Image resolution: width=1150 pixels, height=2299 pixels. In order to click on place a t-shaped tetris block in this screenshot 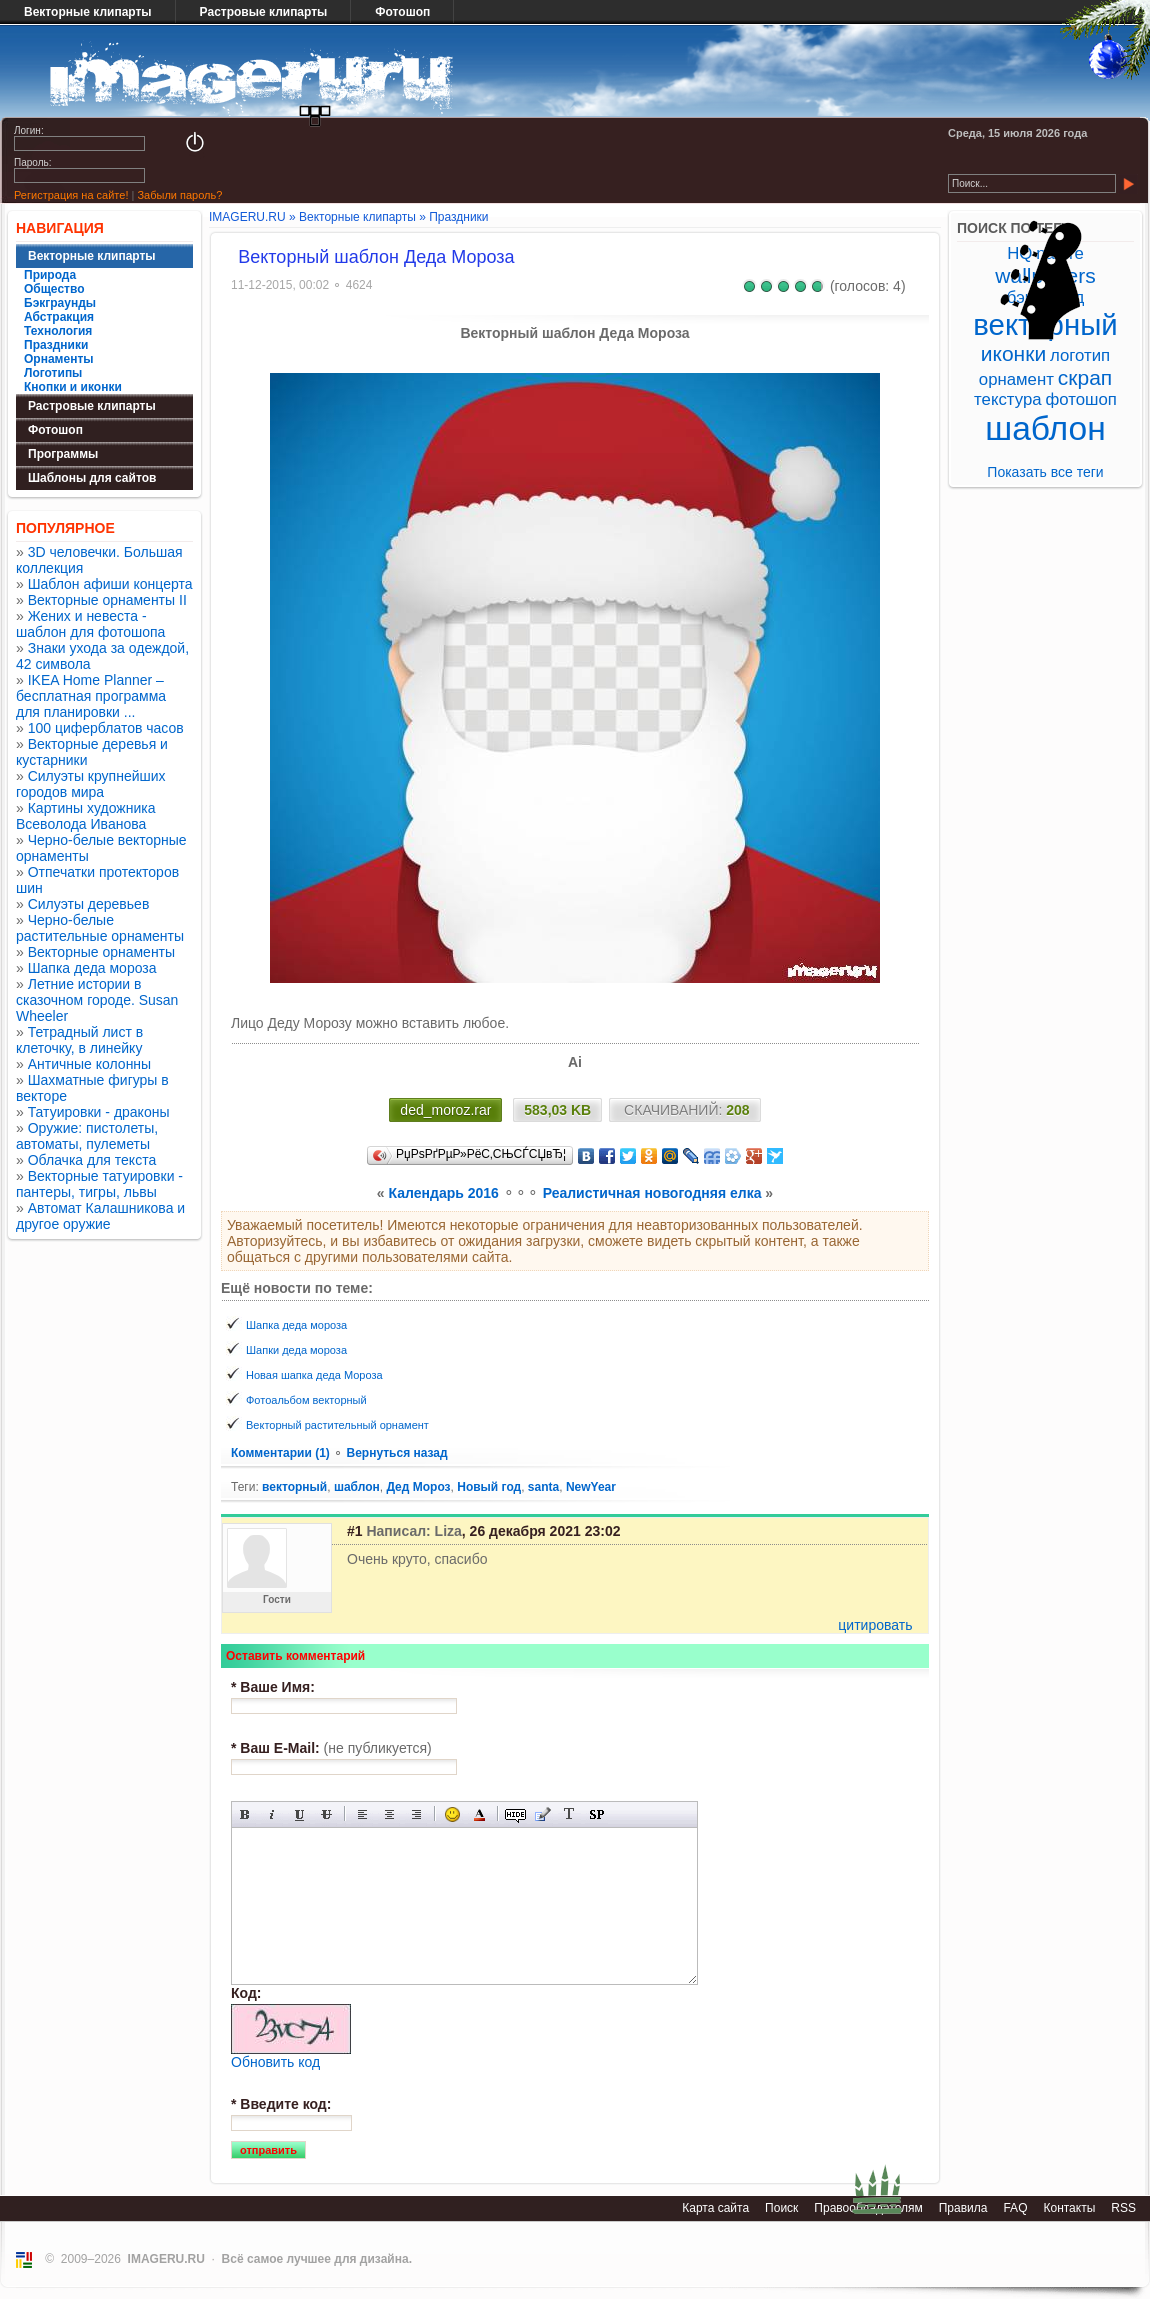, I will do `click(315, 116)`.